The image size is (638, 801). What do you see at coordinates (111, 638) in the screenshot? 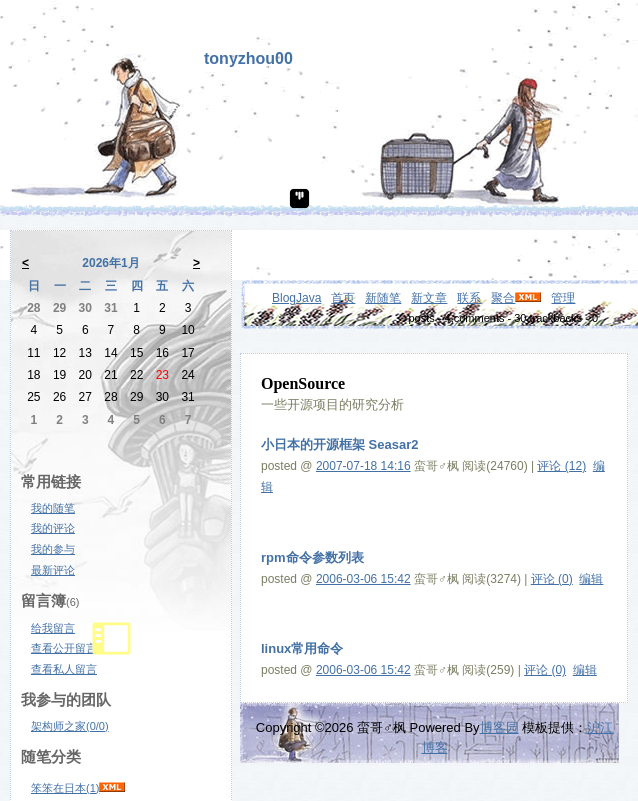
I see `toggle the sidebar panel` at bounding box center [111, 638].